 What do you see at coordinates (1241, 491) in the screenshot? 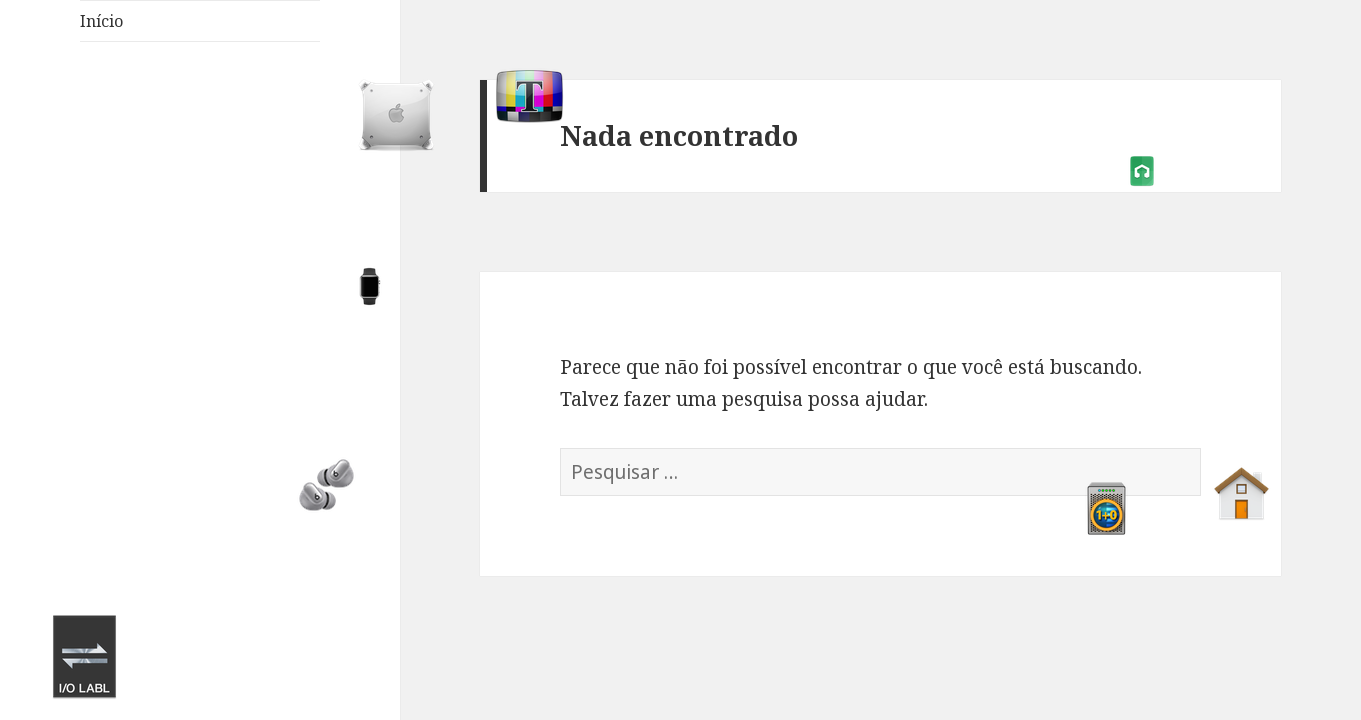
I see `access your home folder` at bounding box center [1241, 491].